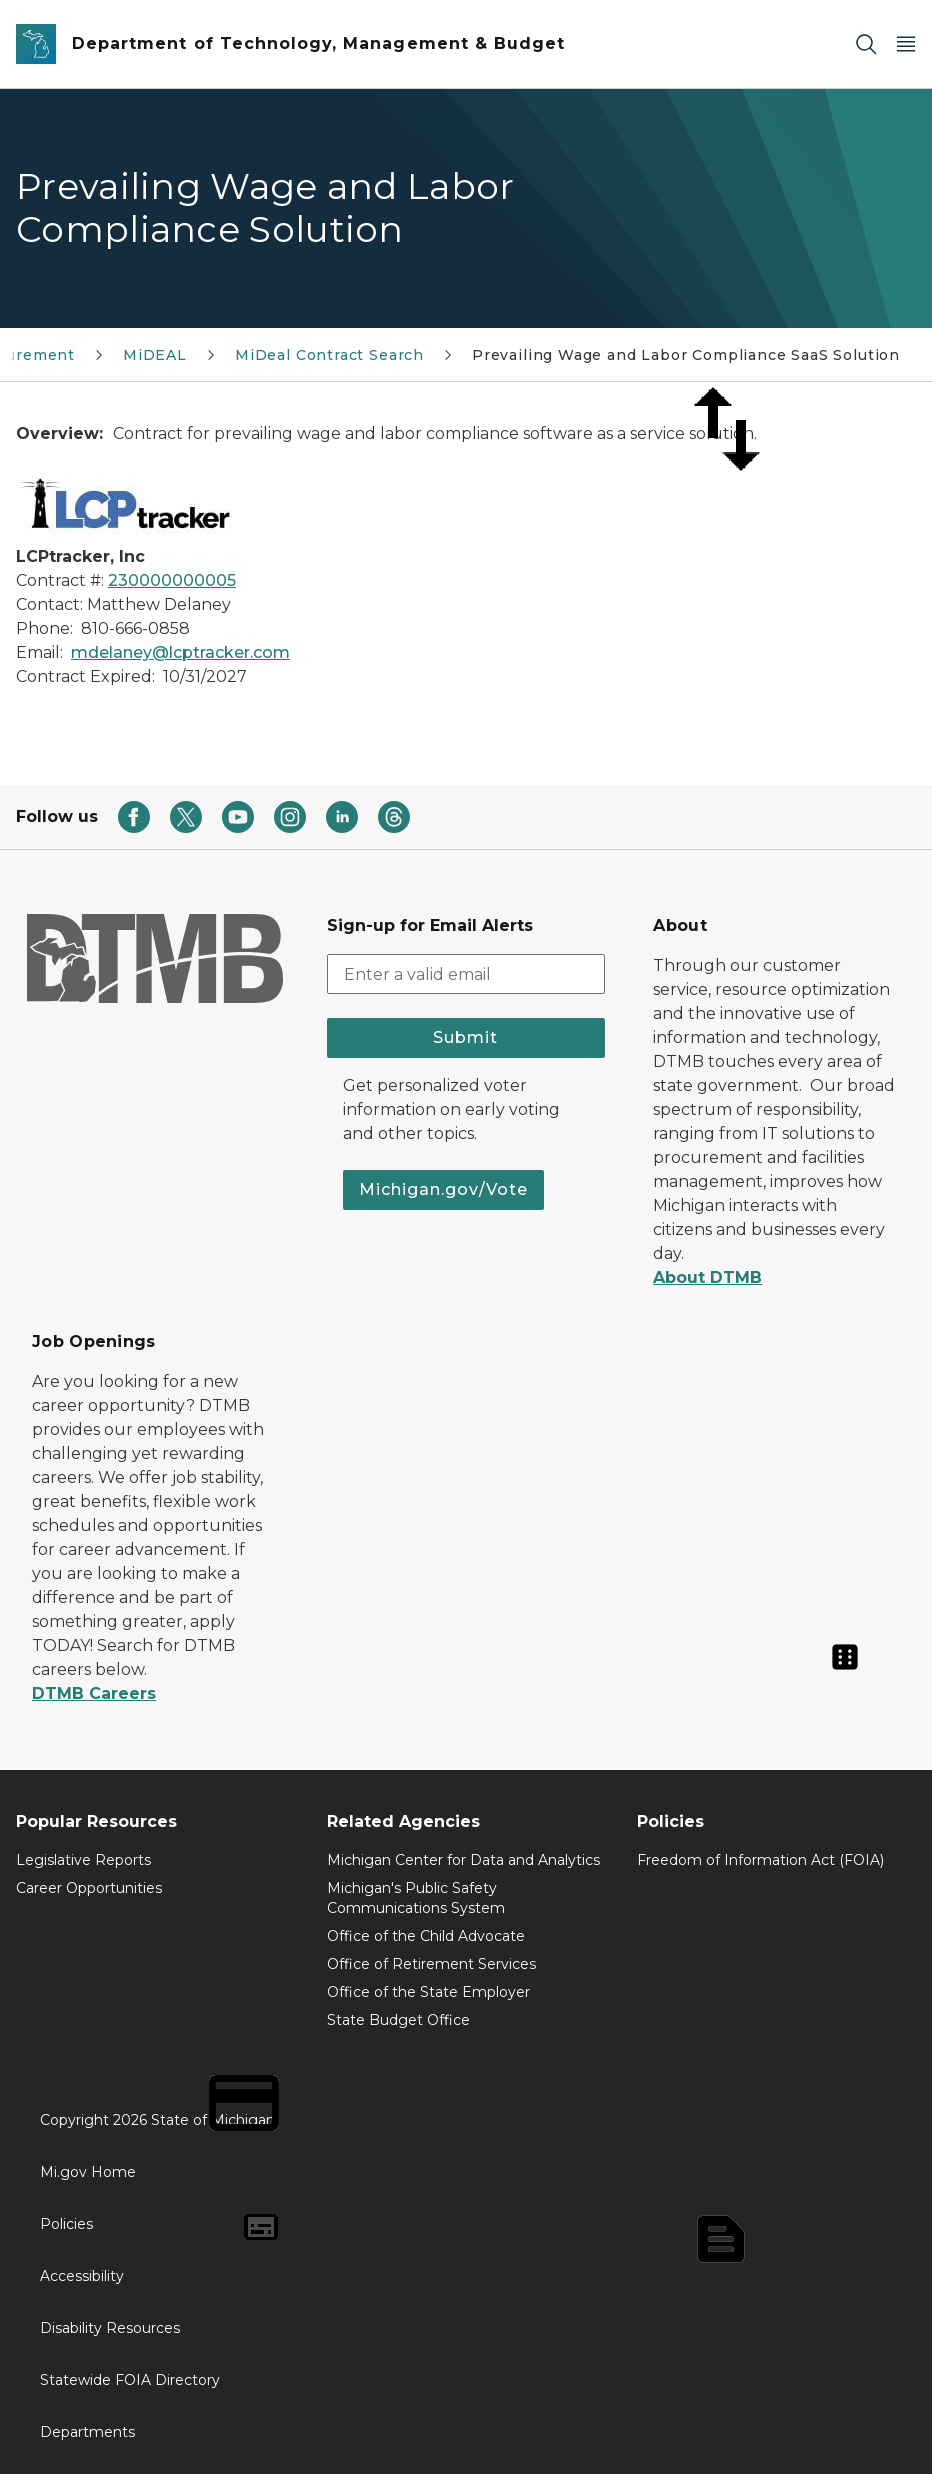  What do you see at coordinates (244, 2103) in the screenshot?
I see `access payment methods` at bounding box center [244, 2103].